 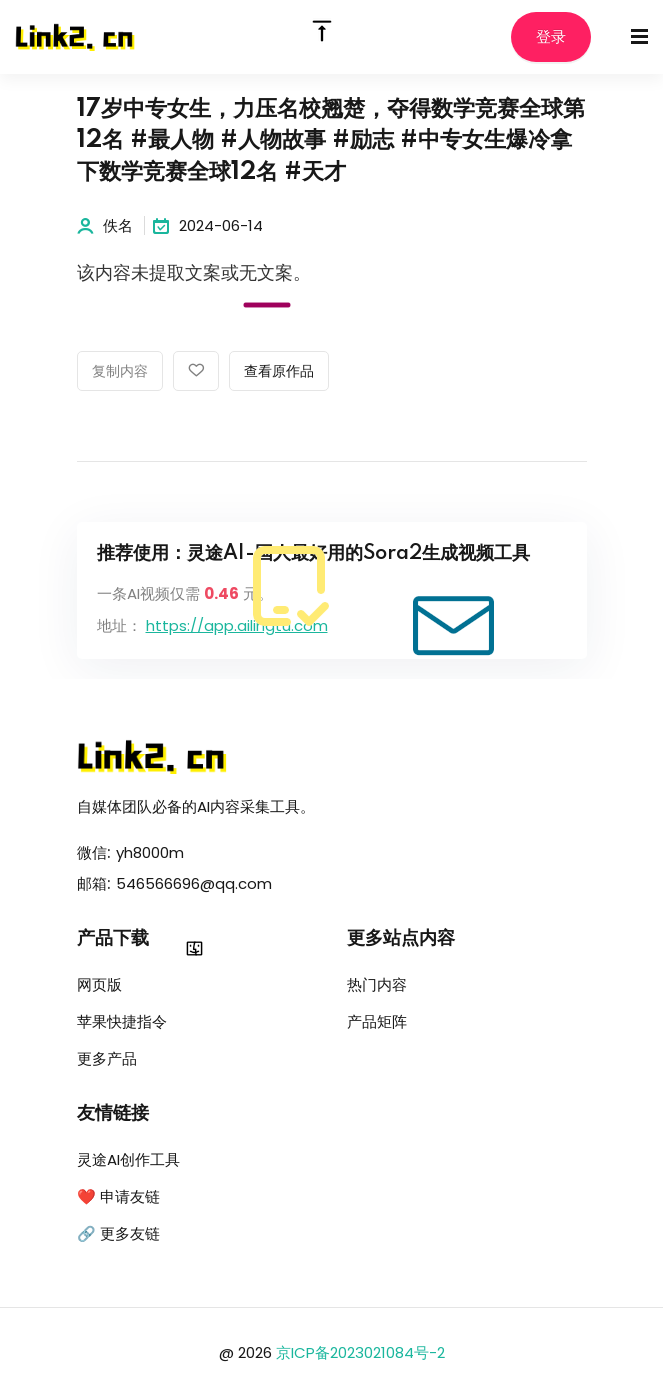 I want to click on decrease quantity or value, so click(x=267, y=305).